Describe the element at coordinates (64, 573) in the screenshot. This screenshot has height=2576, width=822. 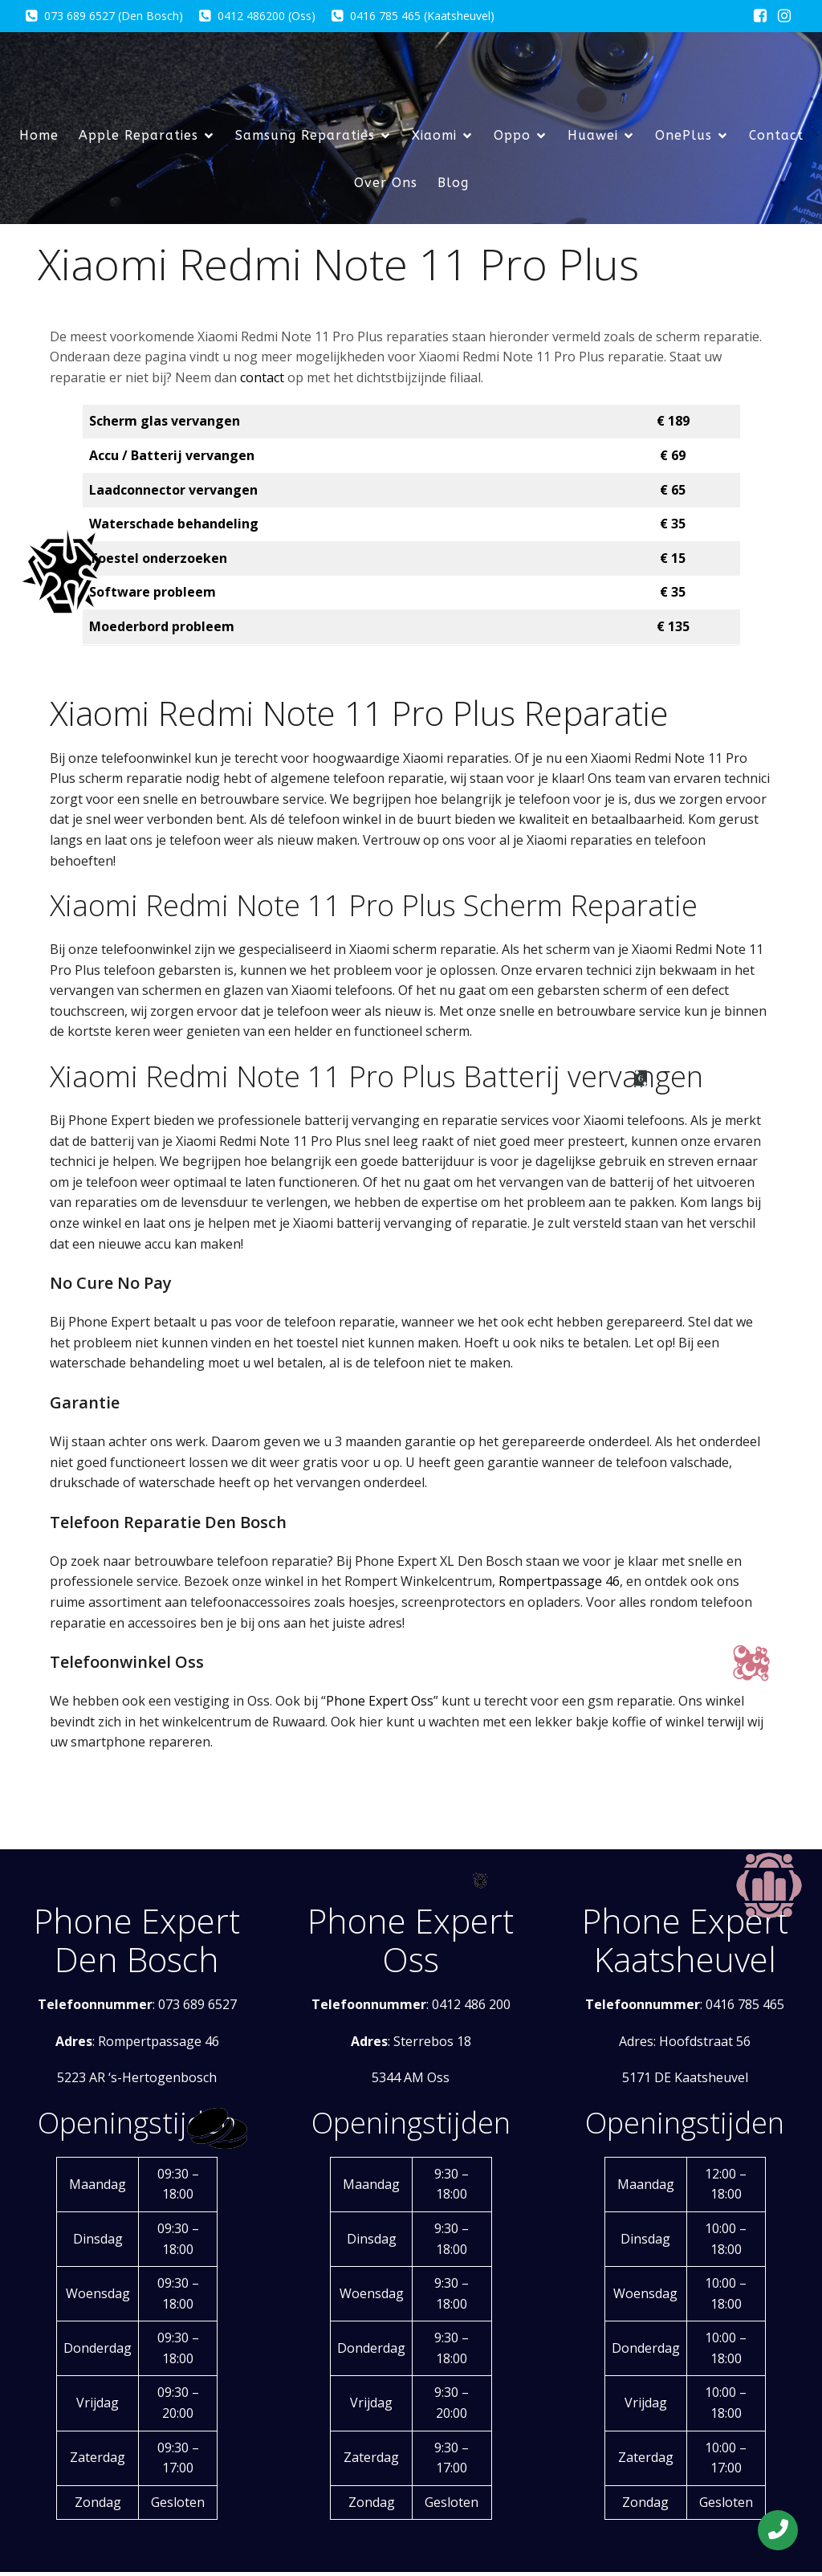
I see `activate defensive ability or shield spell` at that location.